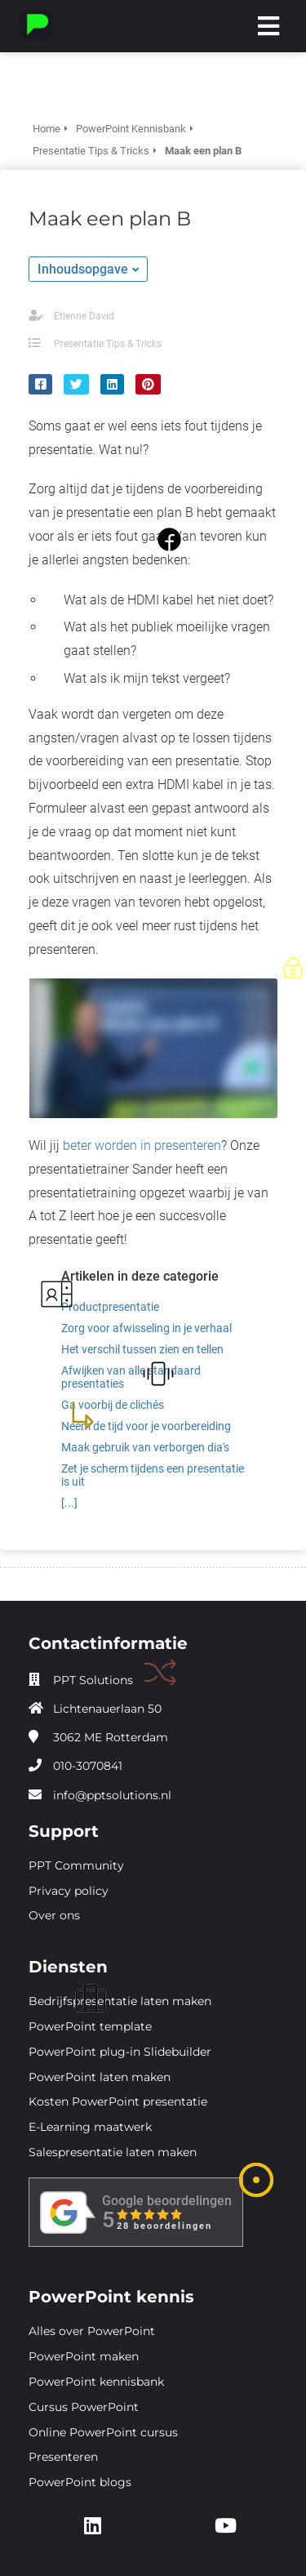 This screenshot has height=2576, width=306. Describe the element at coordinates (256, 2180) in the screenshot. I see `open a new issue` at that location.